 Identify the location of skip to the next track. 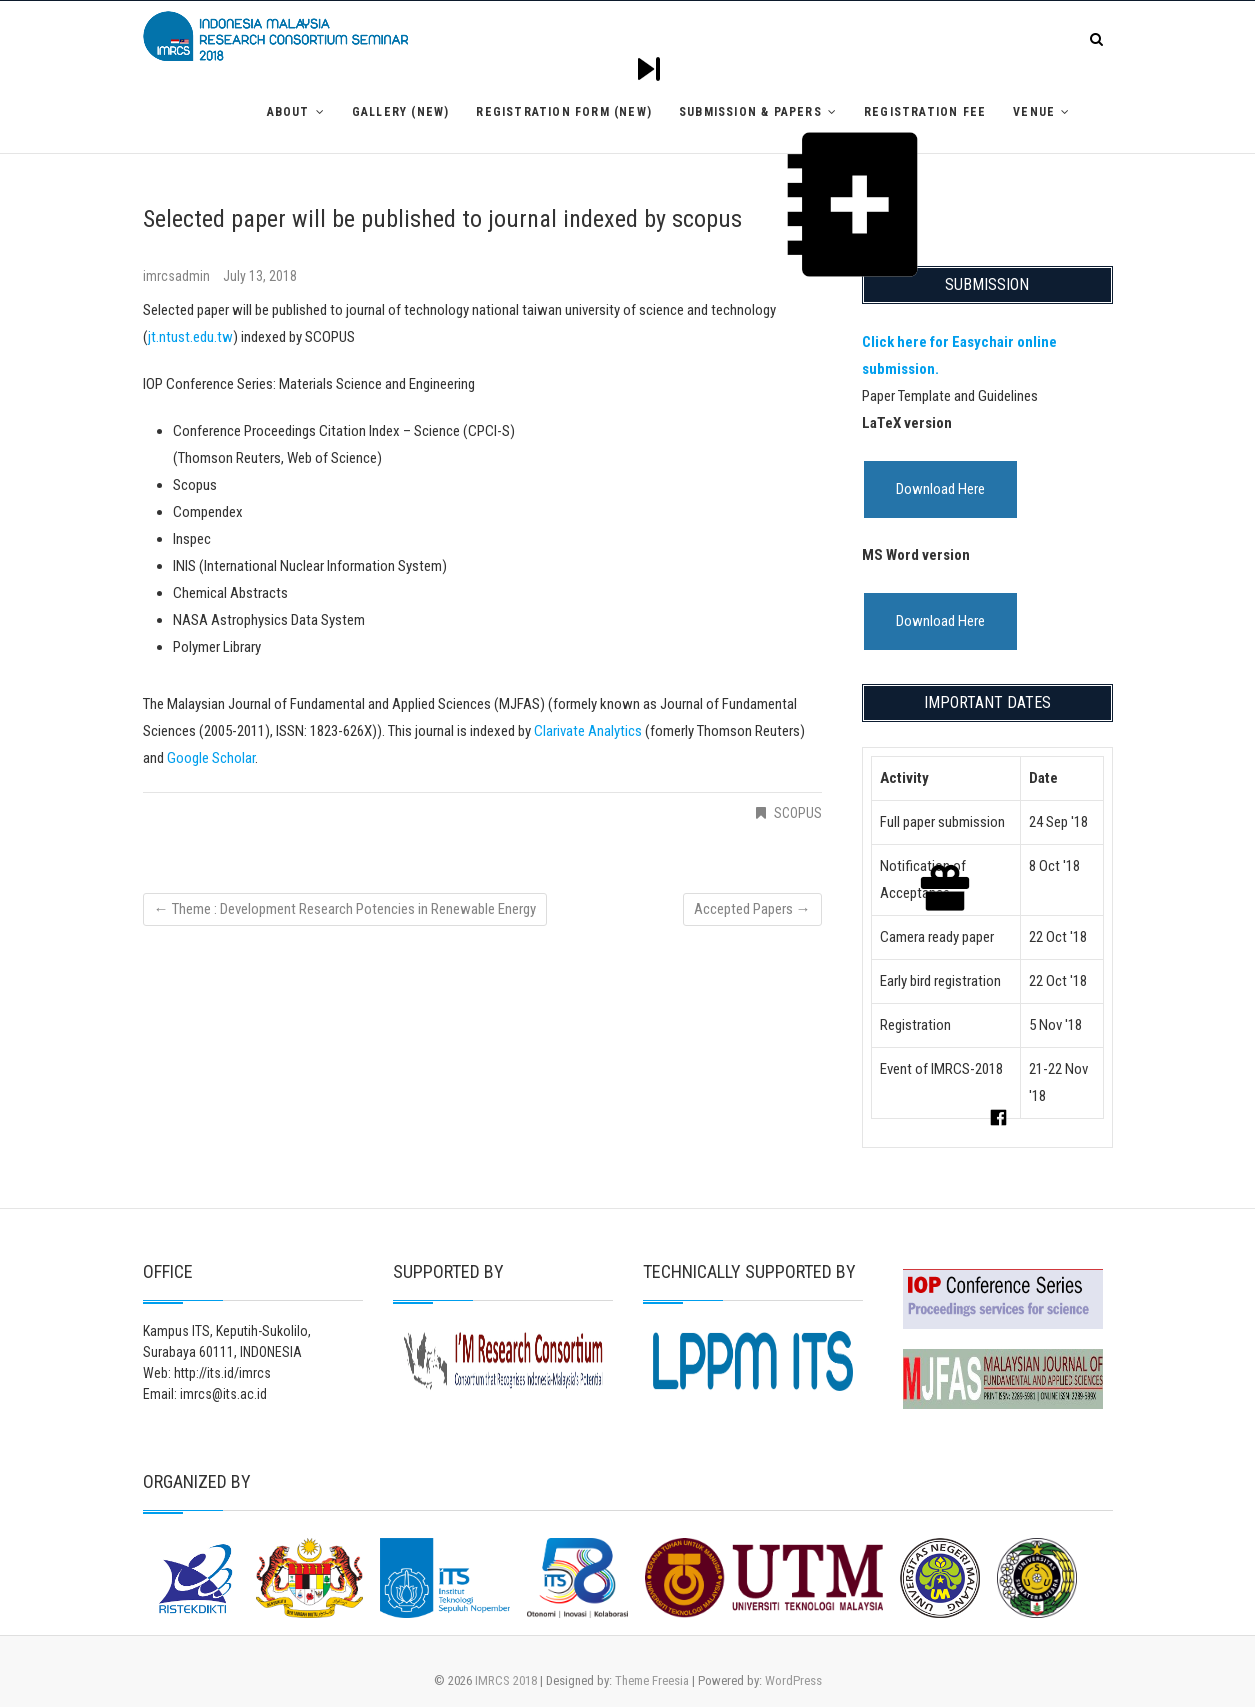
(648, 69).